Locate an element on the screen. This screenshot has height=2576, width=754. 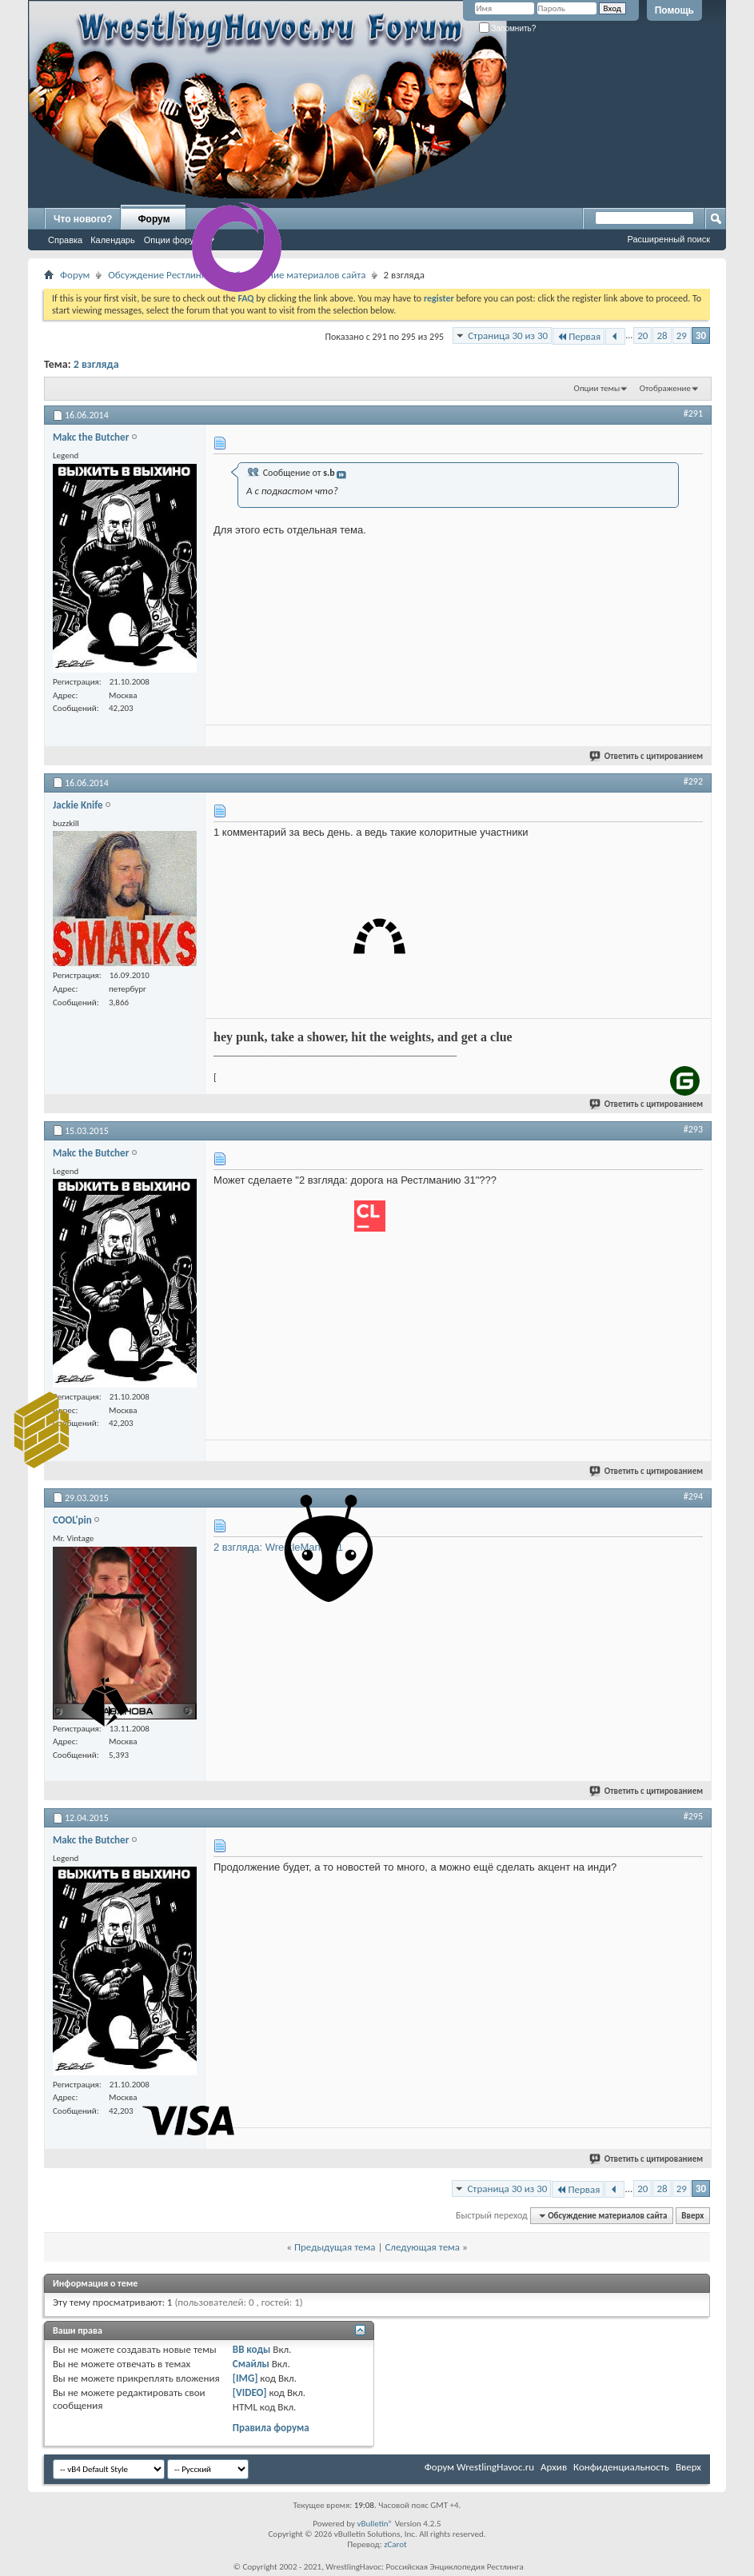
singlestore database service is located at coordinates (237, 247).